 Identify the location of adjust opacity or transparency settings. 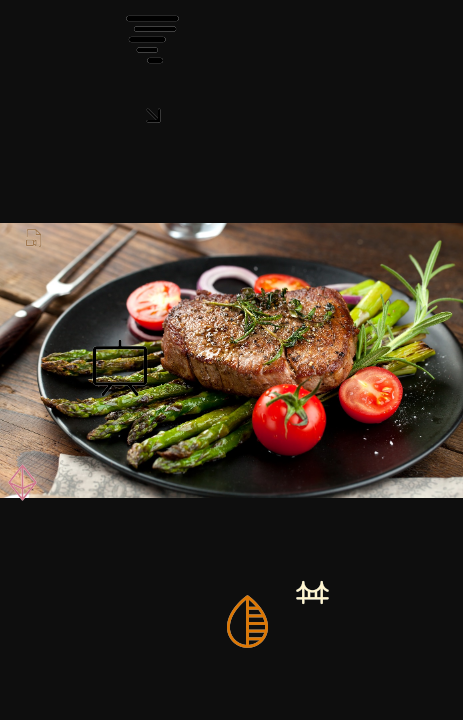
(247, 623).